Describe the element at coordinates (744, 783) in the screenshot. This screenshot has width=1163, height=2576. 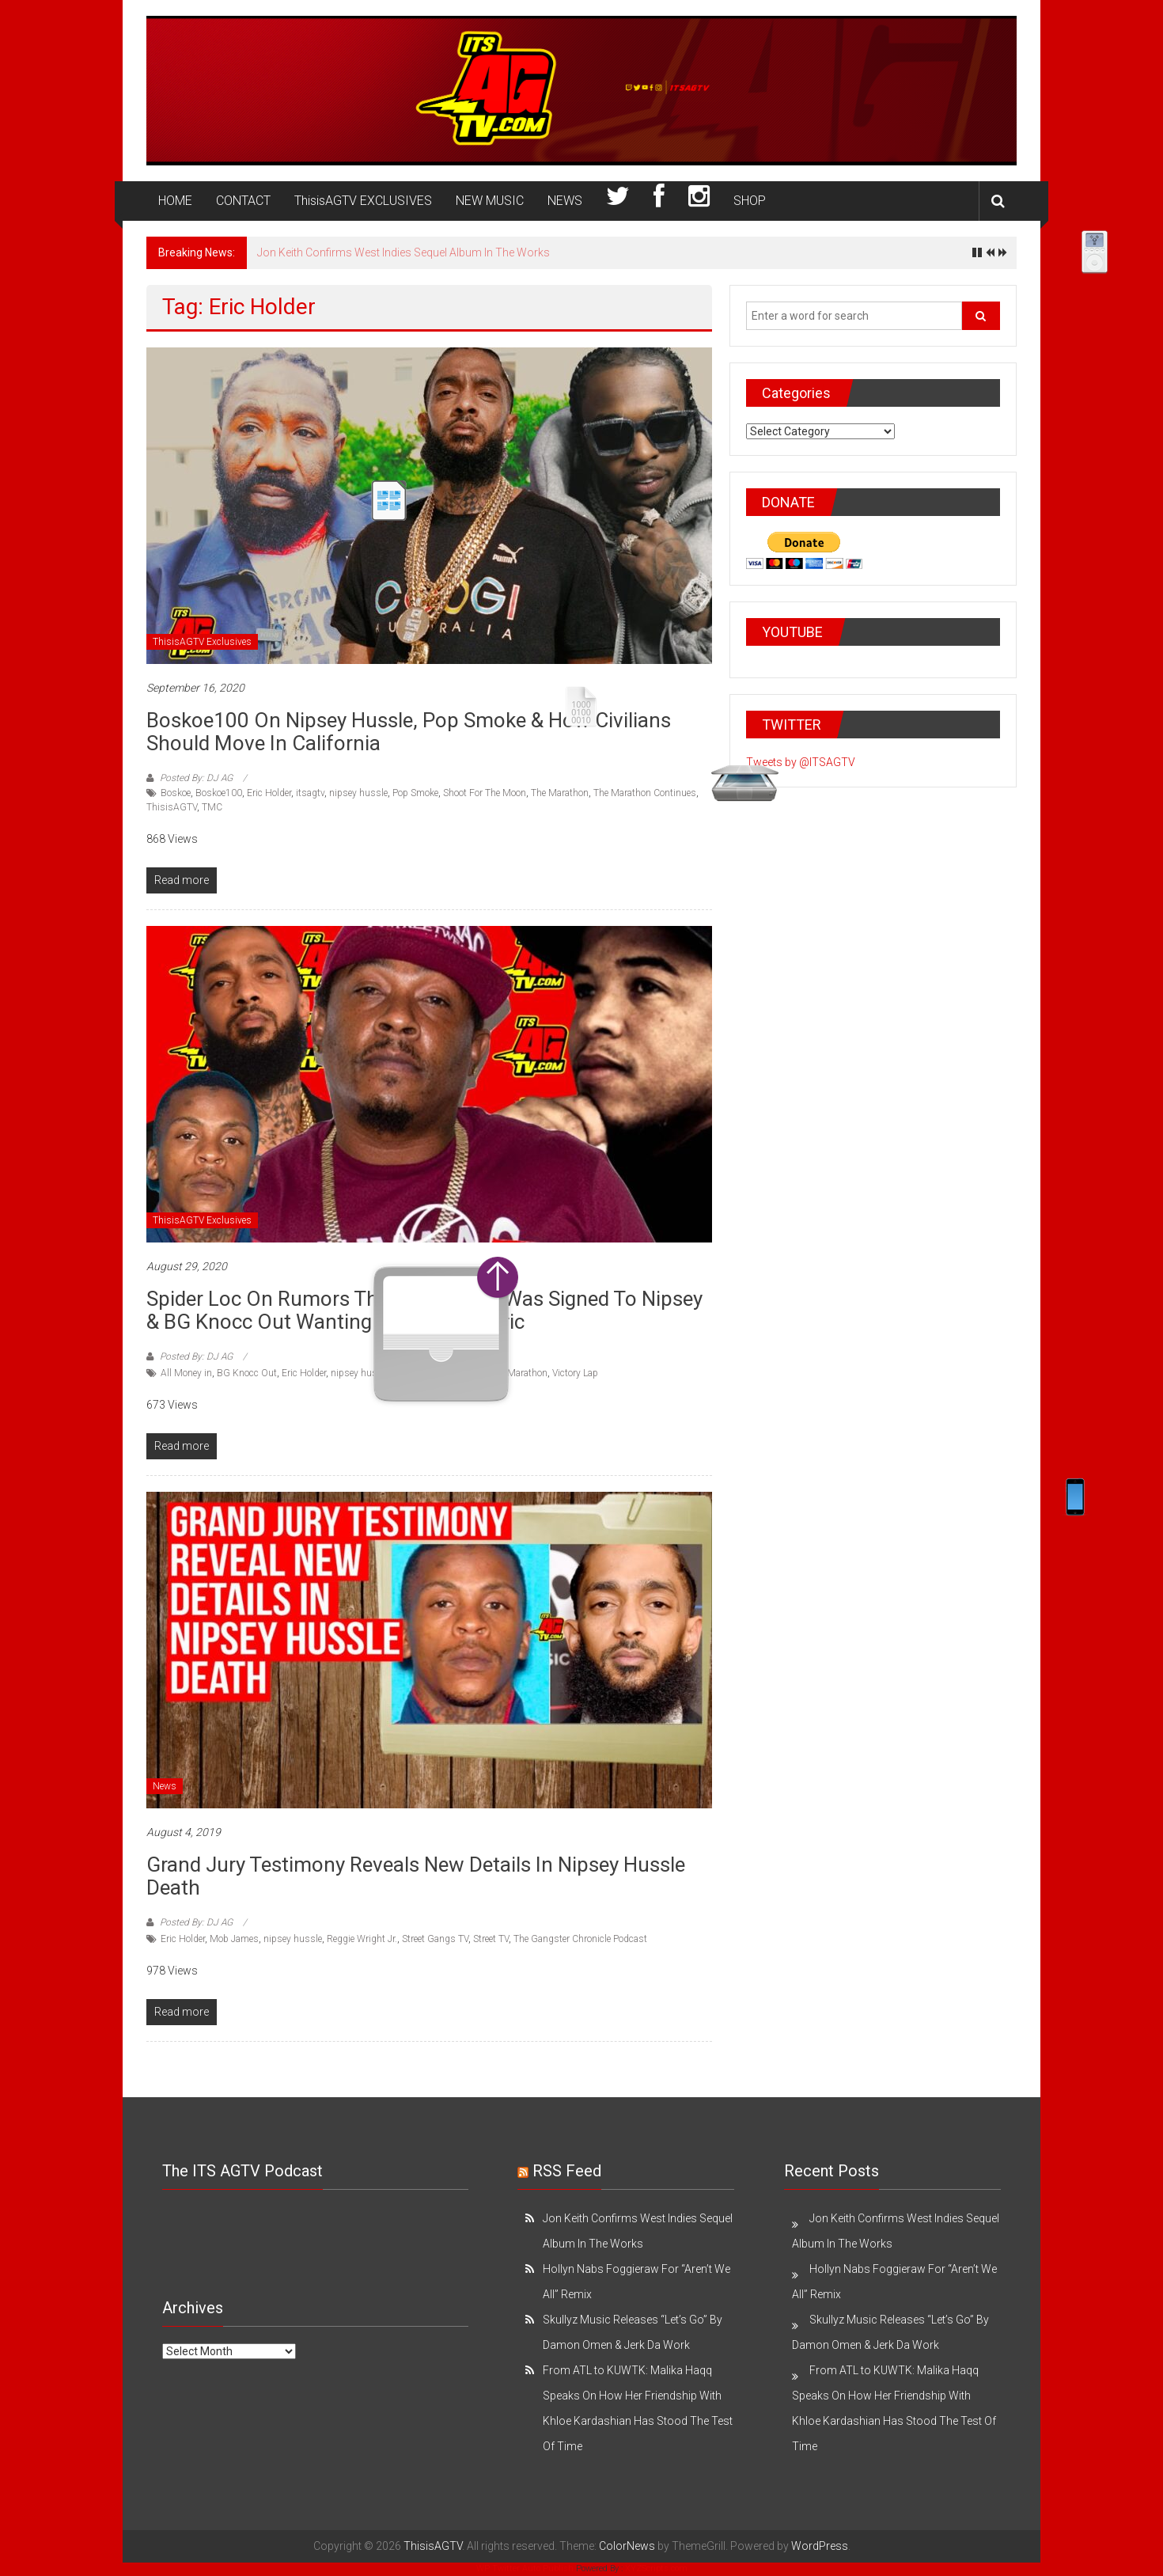
I see `scan documents using a wireless scanner` at that location.